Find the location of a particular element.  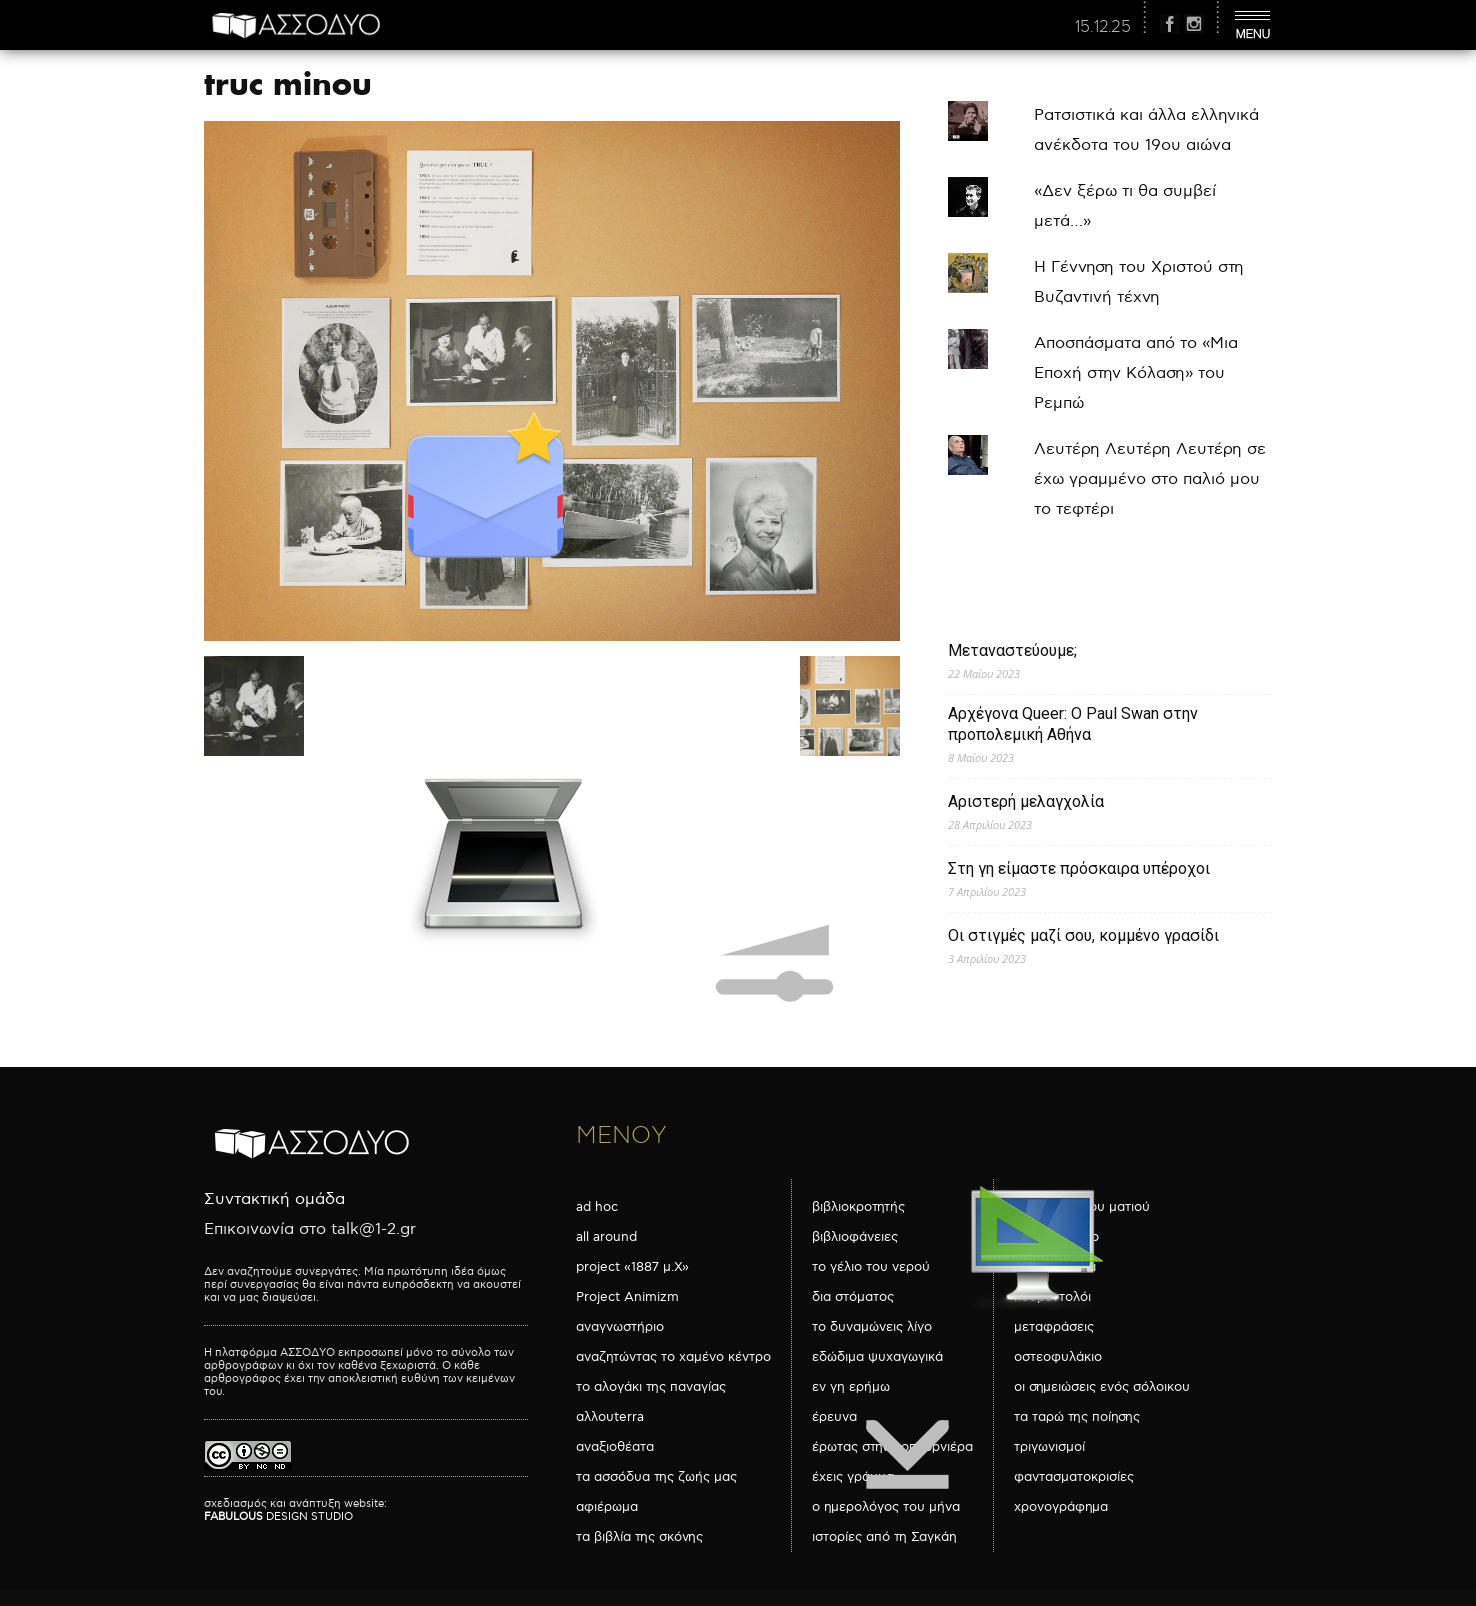

adjust audio or speaker volume is located at coordinates (774, 963).